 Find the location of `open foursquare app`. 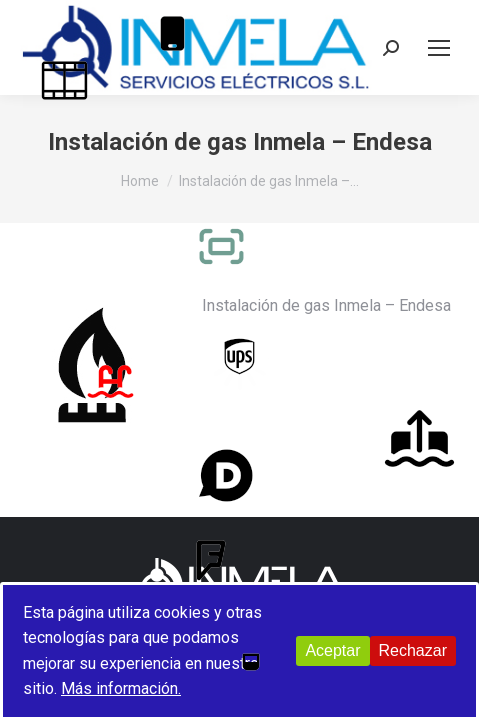

open foursquare app is located at coordinates (211, 560).